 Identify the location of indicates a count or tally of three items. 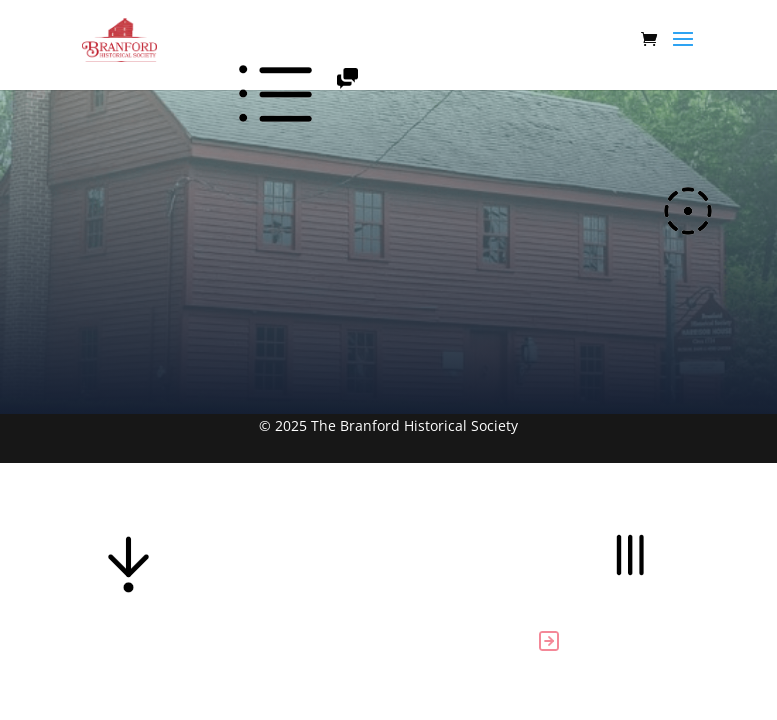
(637, 555).